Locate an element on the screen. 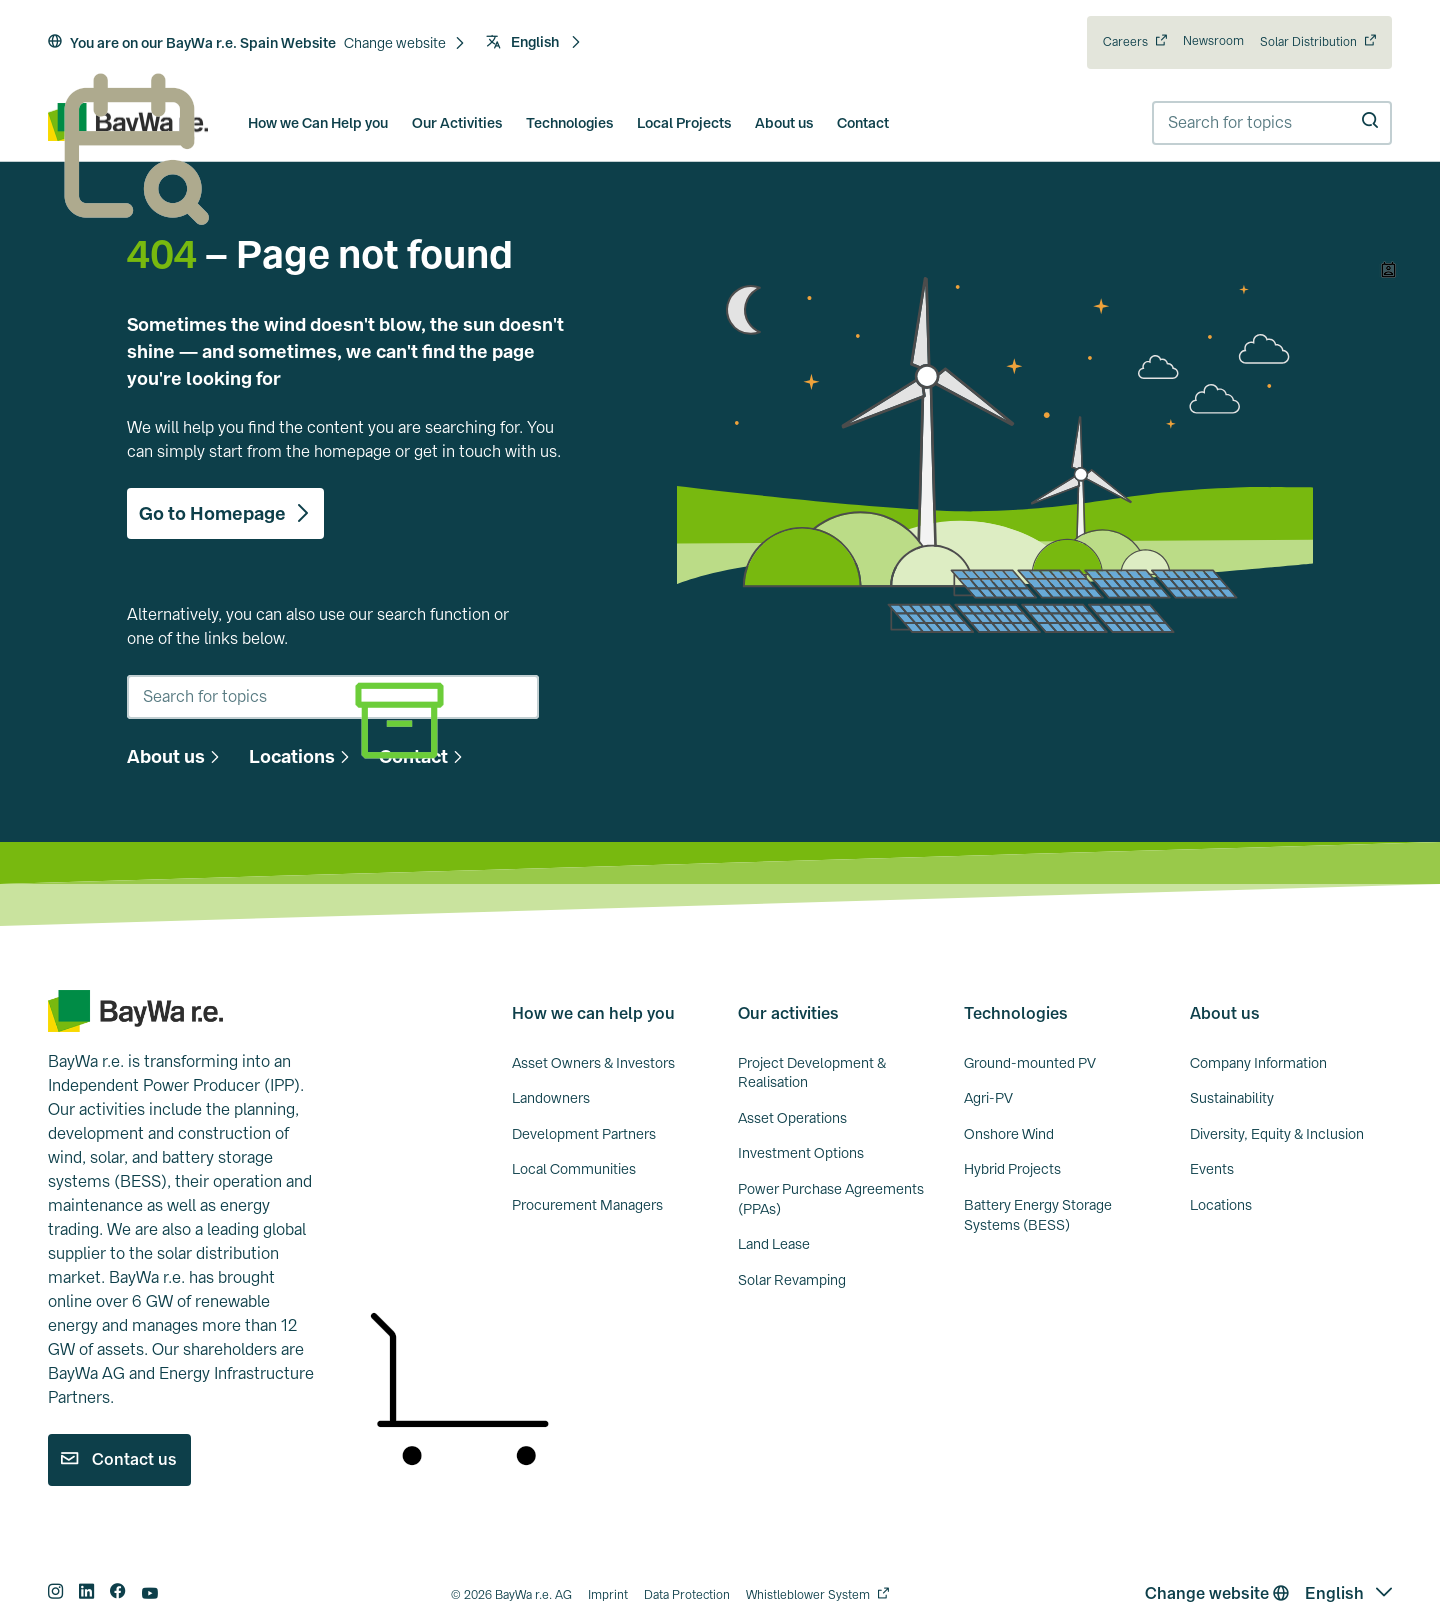 This screenshot has width=1440, height=1622. archive selected items is located at coordinates (399, 720).